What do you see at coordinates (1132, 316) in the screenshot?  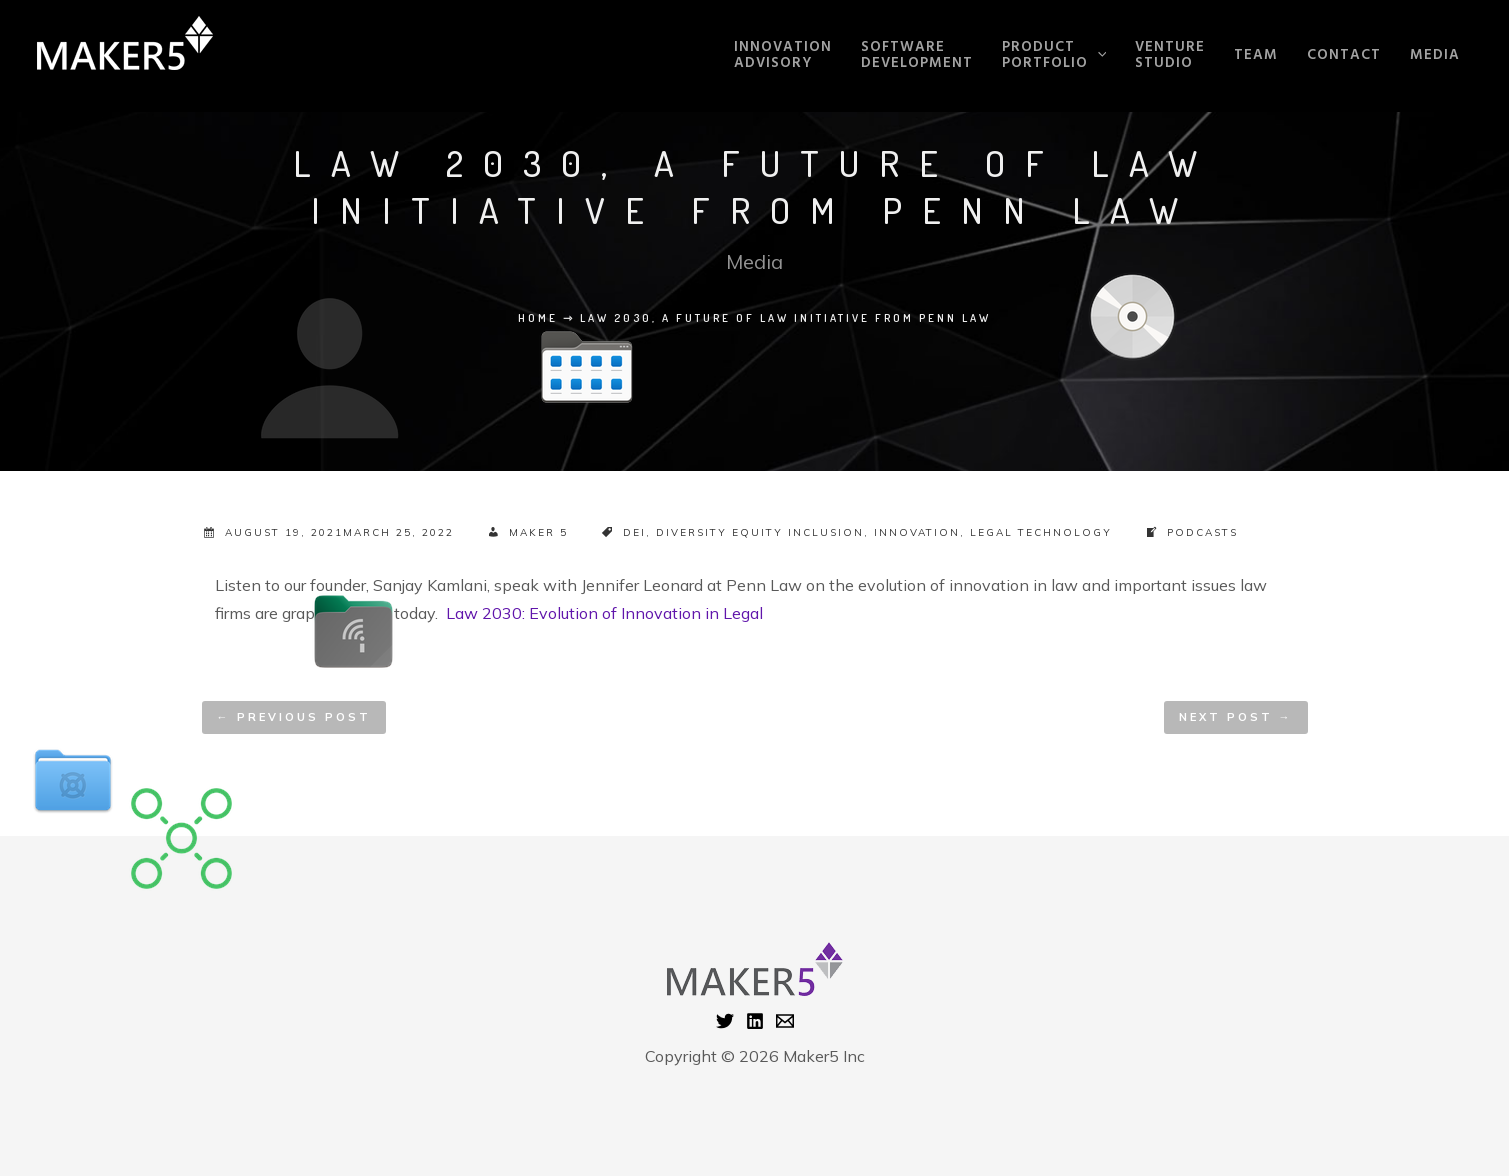 I see `indicates a DVD or optical disc drive` at bounding box center [1132, 316].